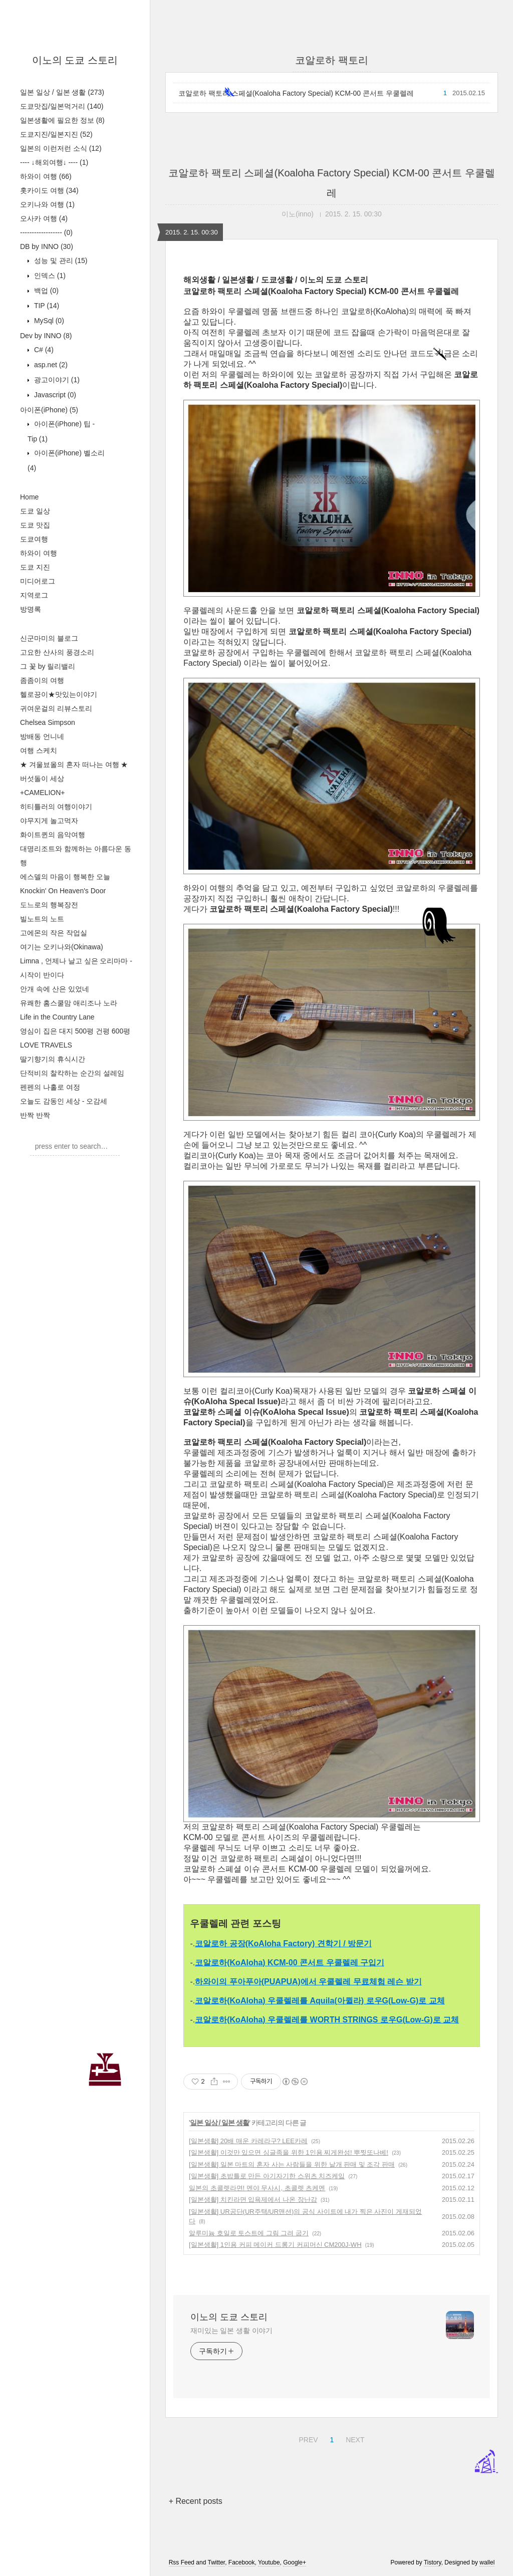  I want to click on access first aid or medical supplies, so click(438, 926).